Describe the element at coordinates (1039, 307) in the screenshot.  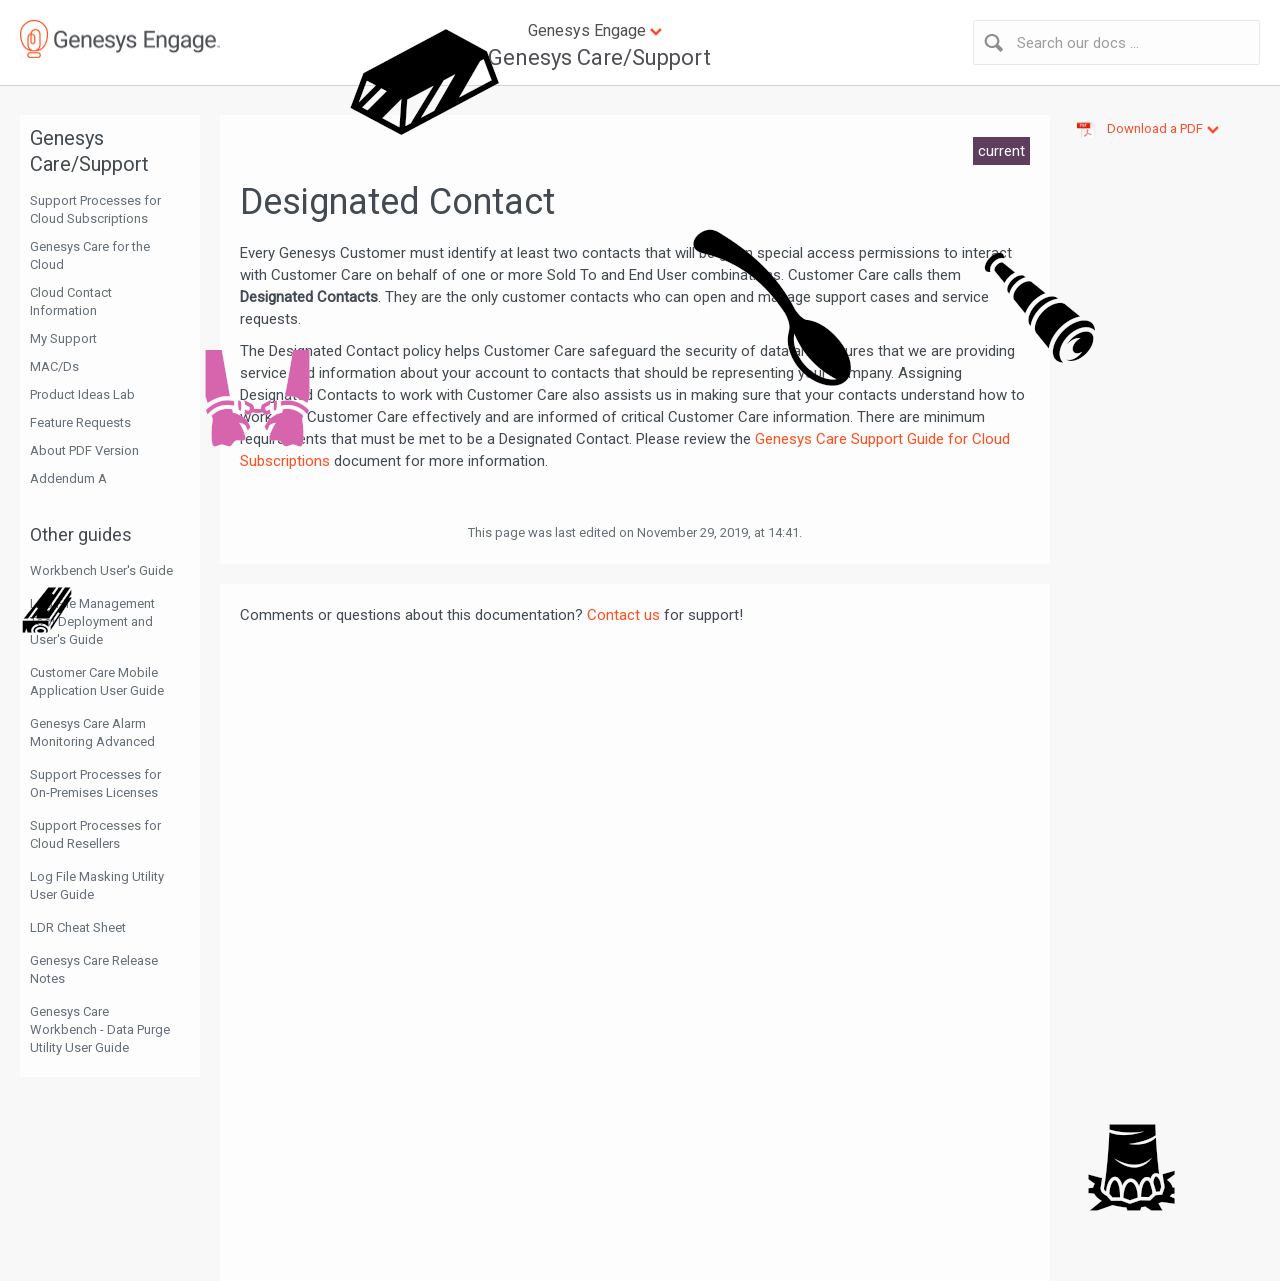
I see `search or explore content` at that location.